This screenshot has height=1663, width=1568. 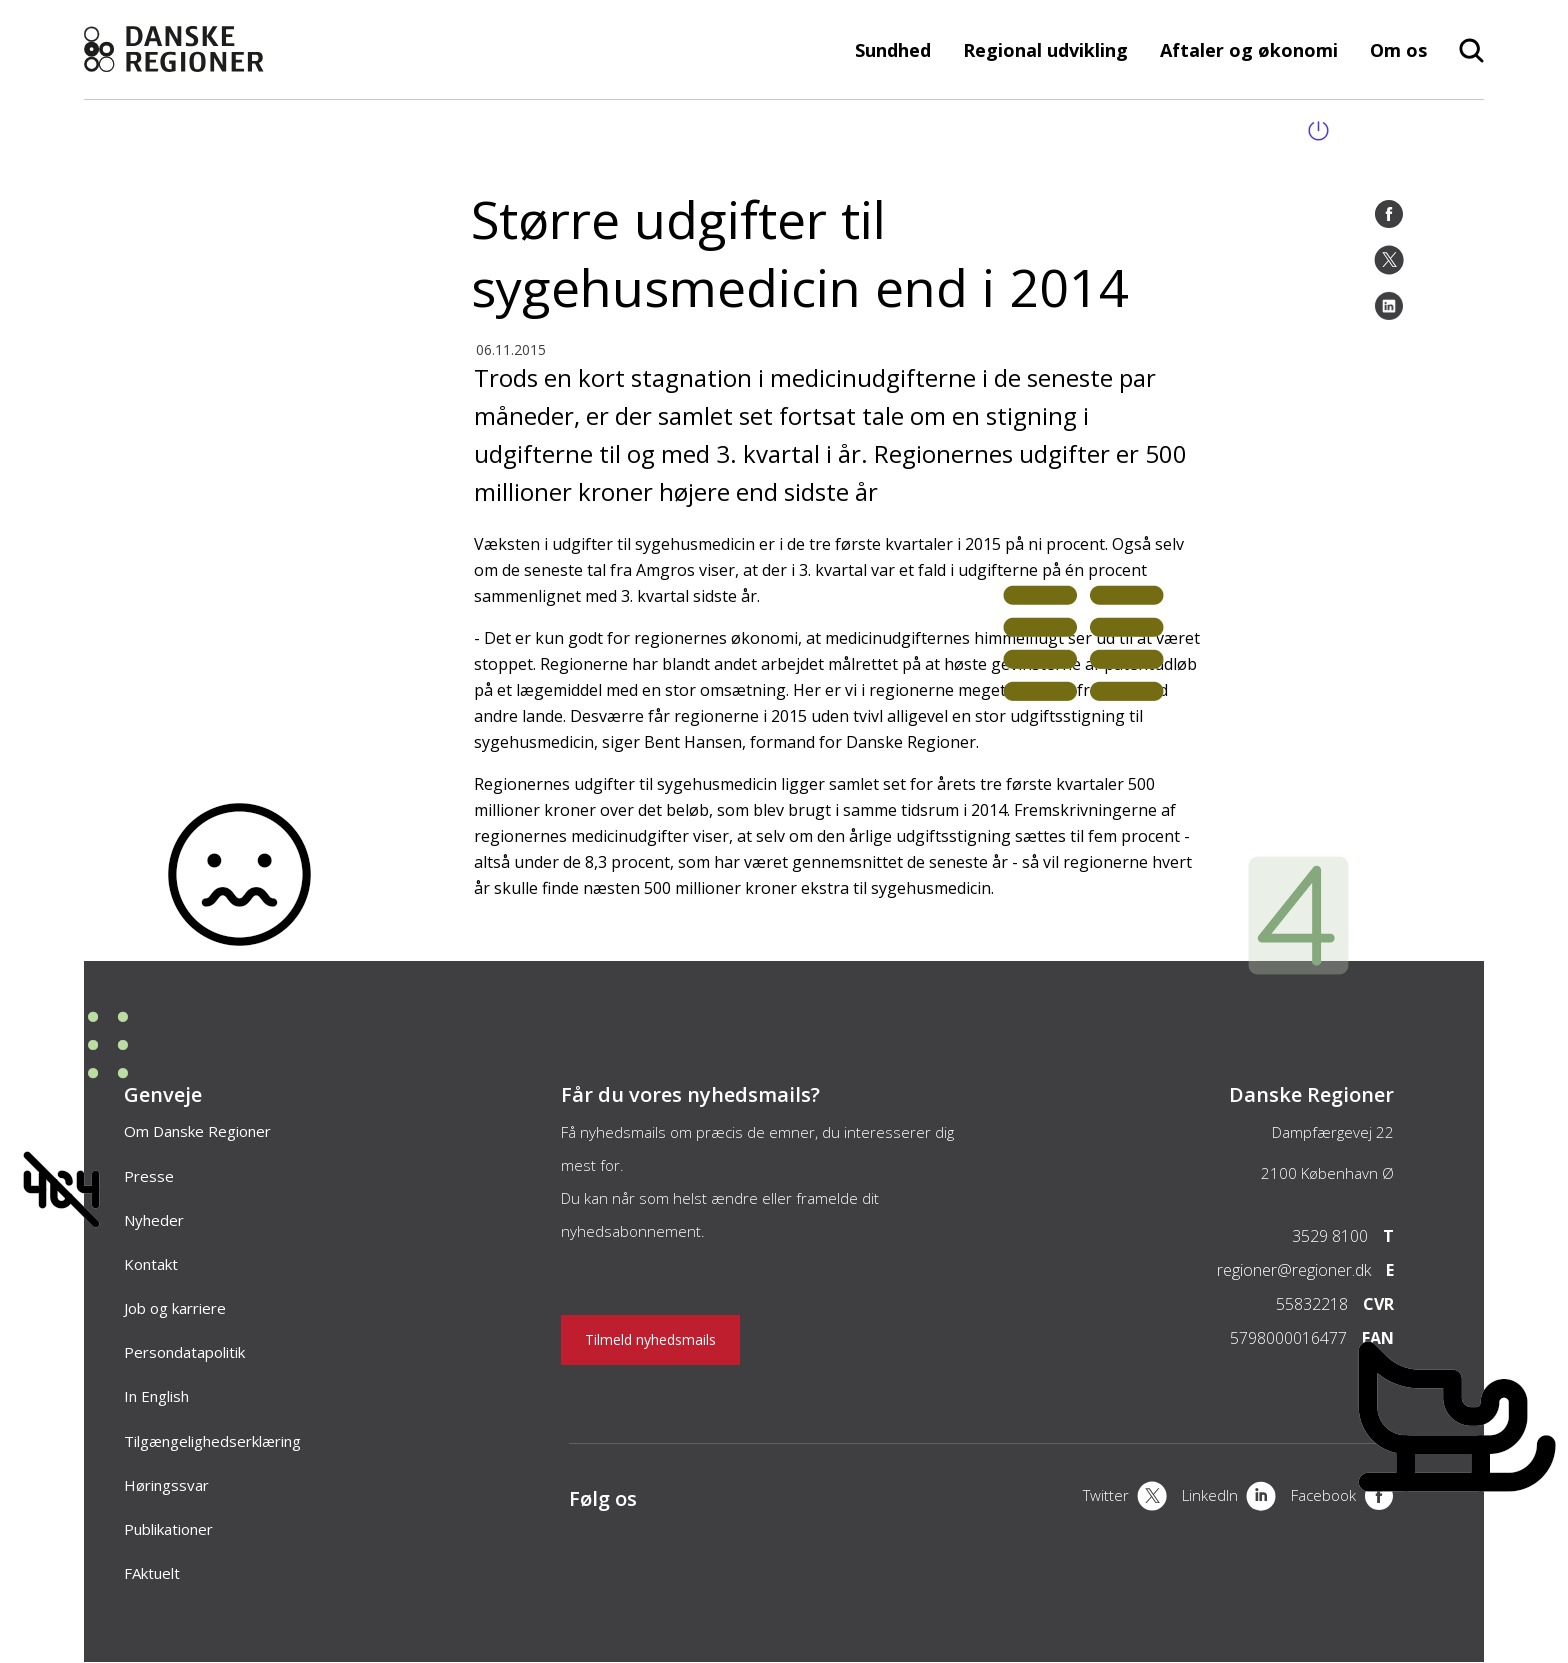 I want to click on indicates 404 error detection is disabled, so click(x=61, y=1189).